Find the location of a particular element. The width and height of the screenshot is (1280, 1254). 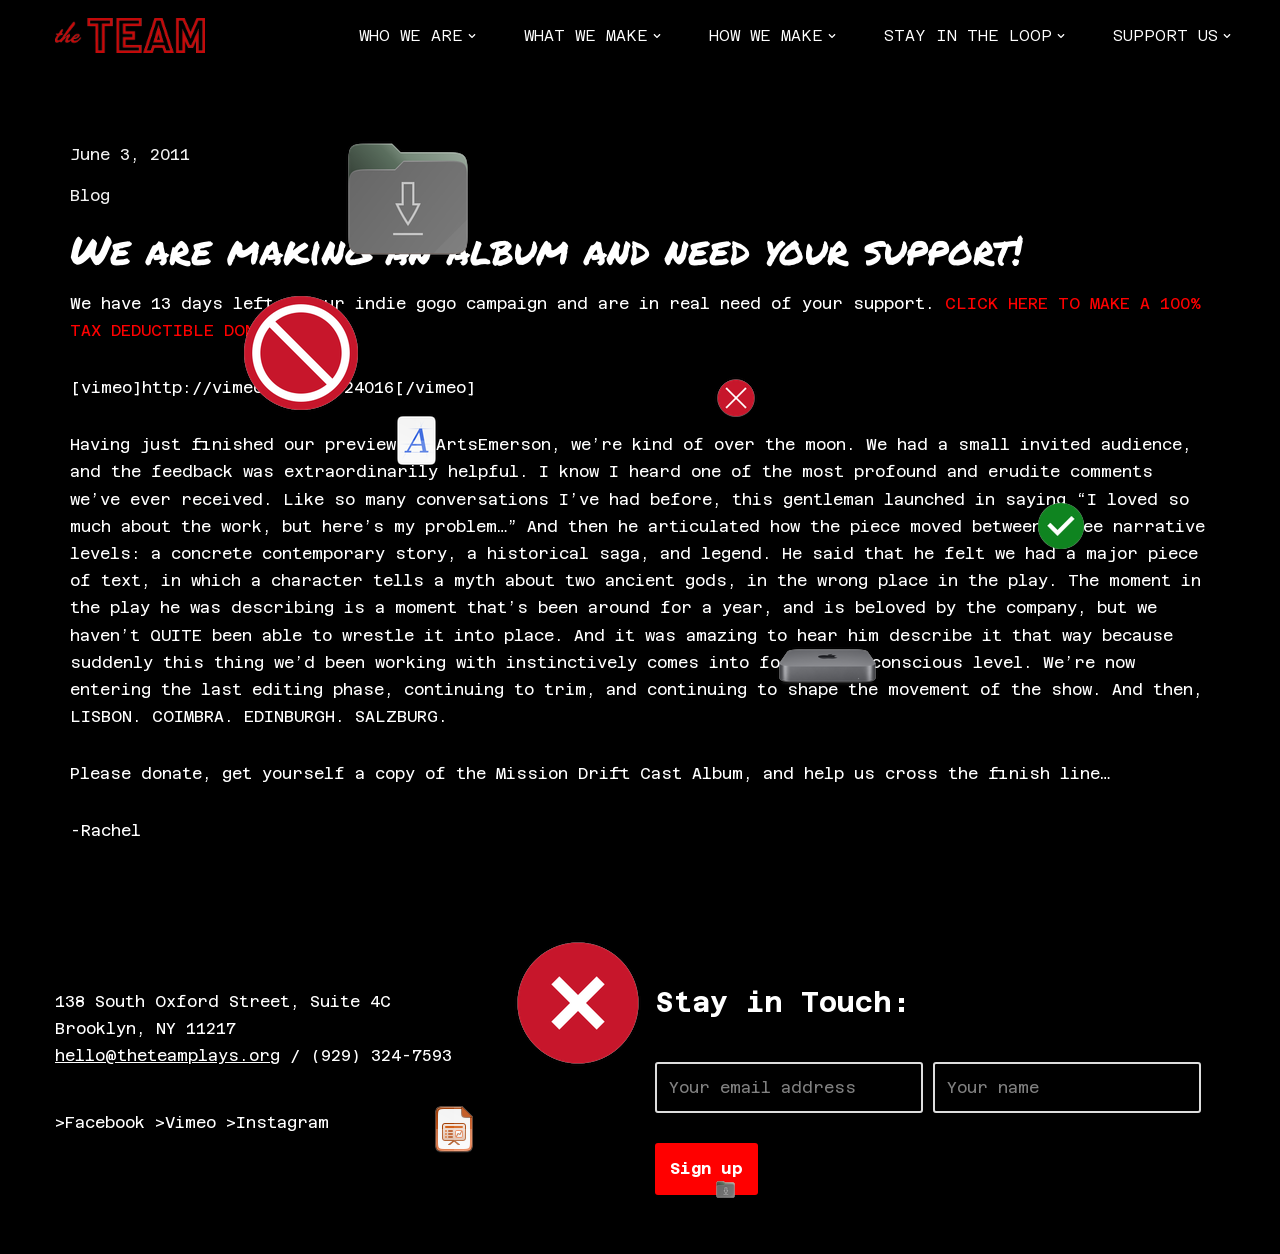

confirm or apply changes is located at coordinates (1061, 526).